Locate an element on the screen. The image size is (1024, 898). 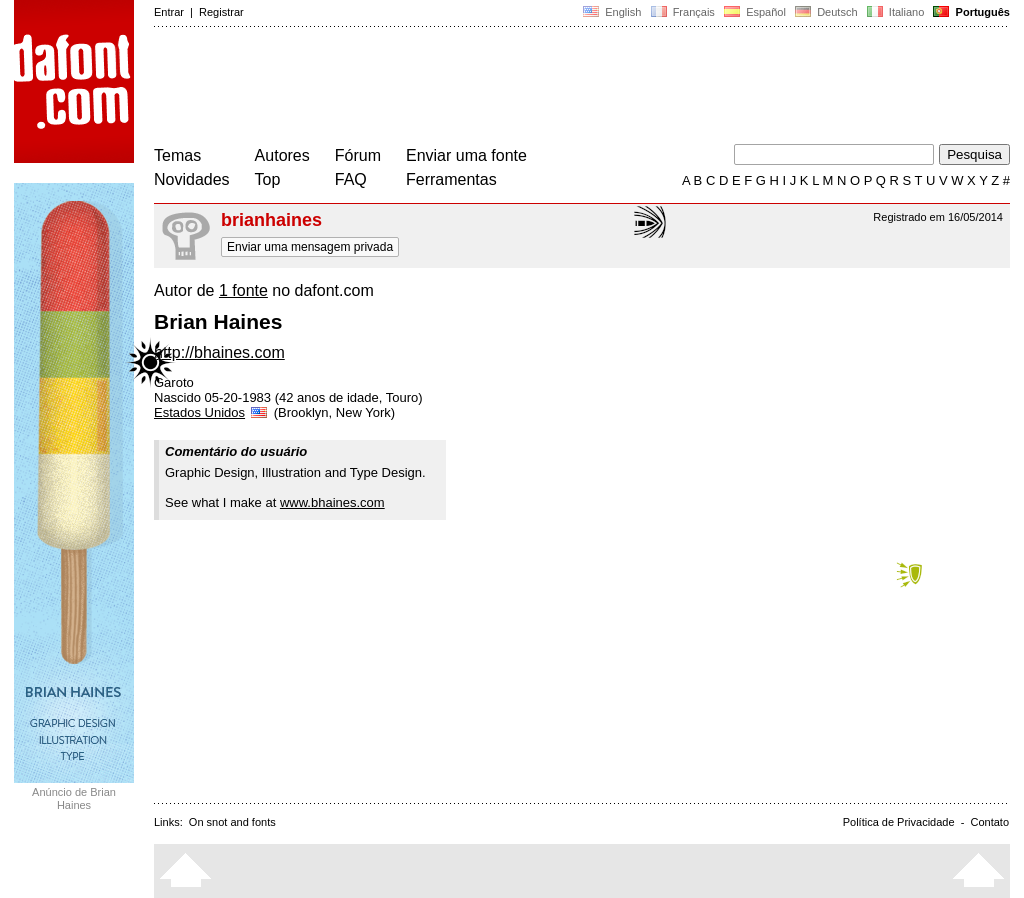
indicates a fire and ice element or dual-type ability is located at coordinates (150, 362).